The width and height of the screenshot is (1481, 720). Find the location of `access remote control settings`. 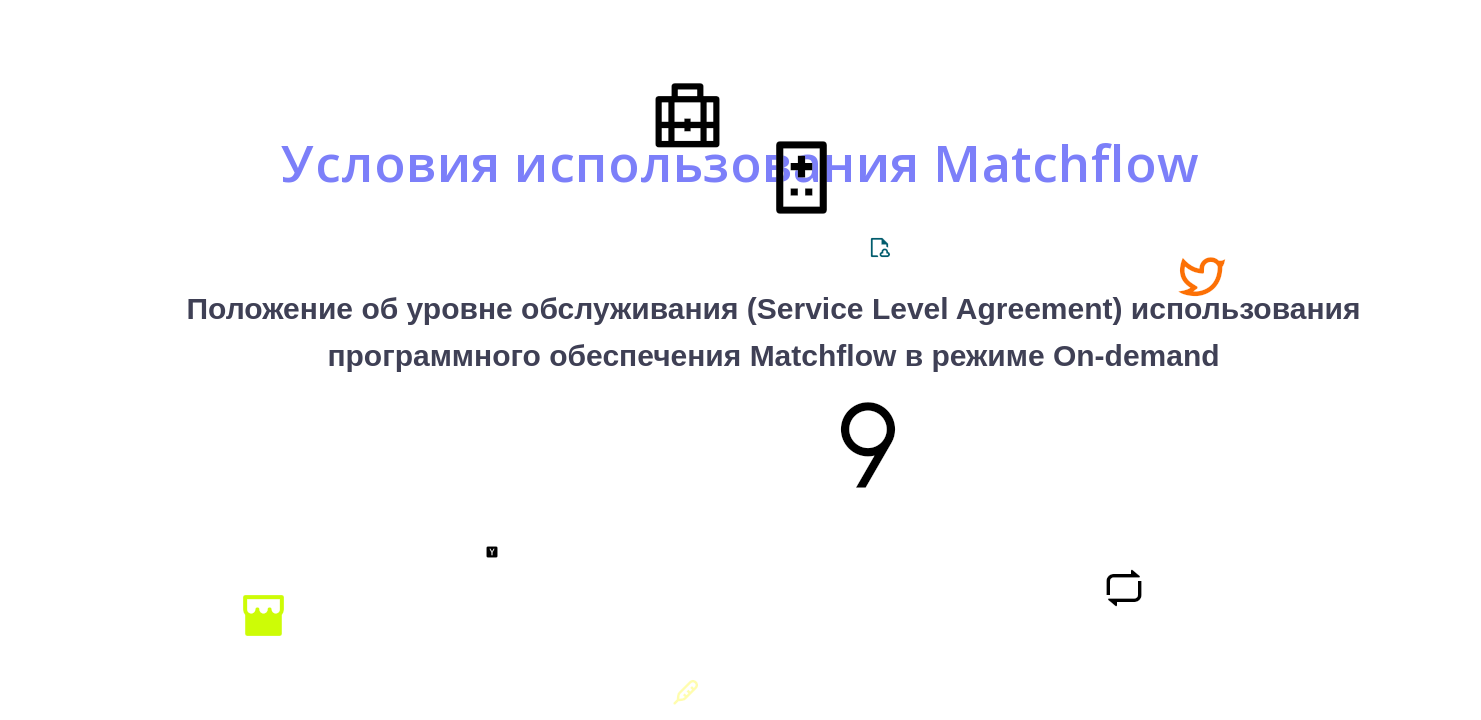

access remote control settings is located at coordinates (801, 177).